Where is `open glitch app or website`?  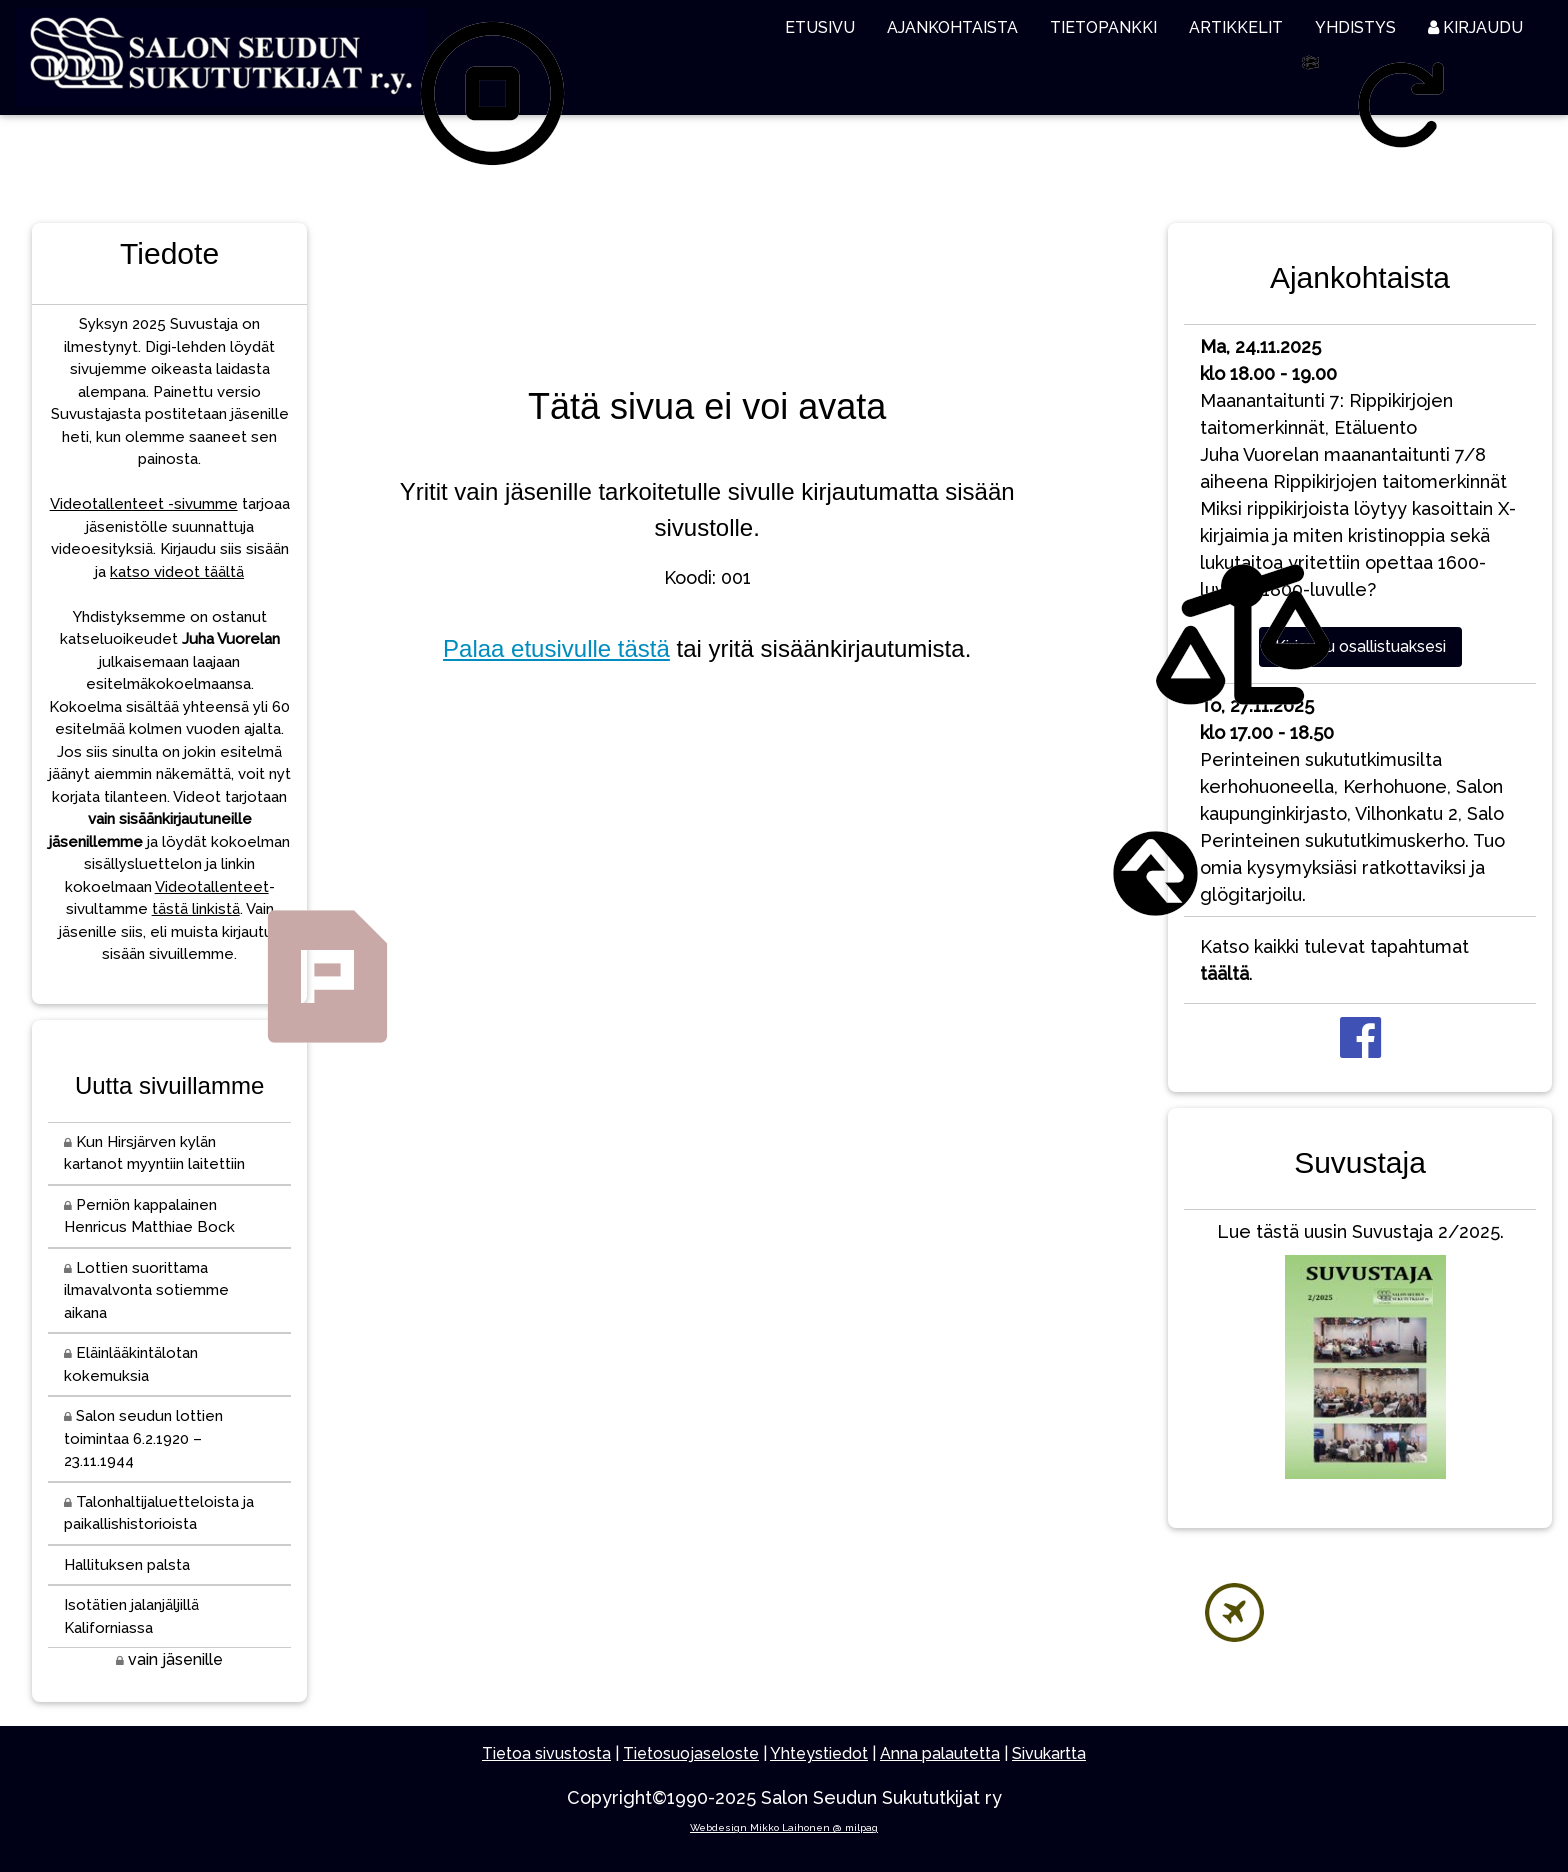 open glitch app or website is located at coordinates (1310, 62).